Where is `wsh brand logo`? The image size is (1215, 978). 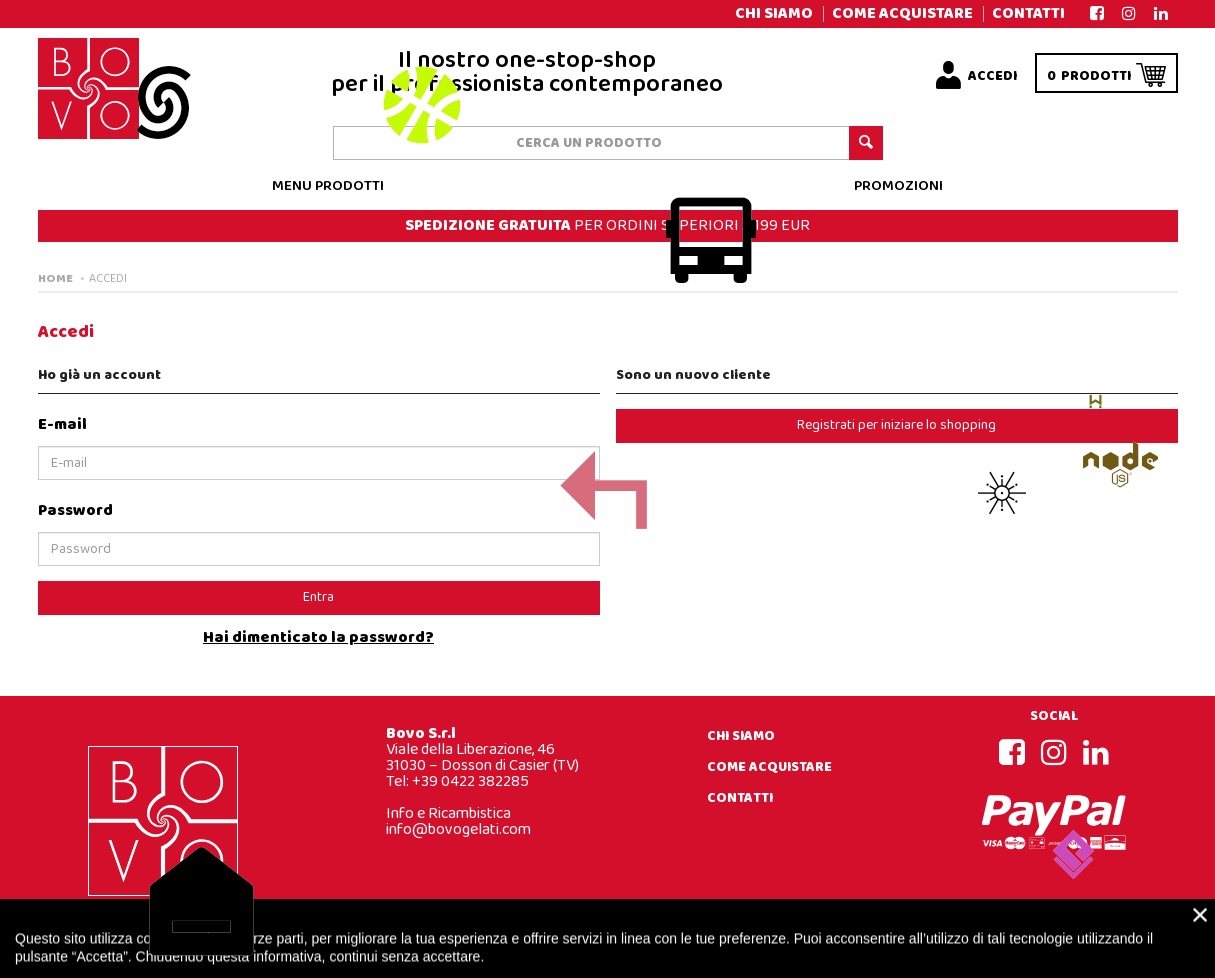 wsh brand logo is located at coordinates (1095, 401).